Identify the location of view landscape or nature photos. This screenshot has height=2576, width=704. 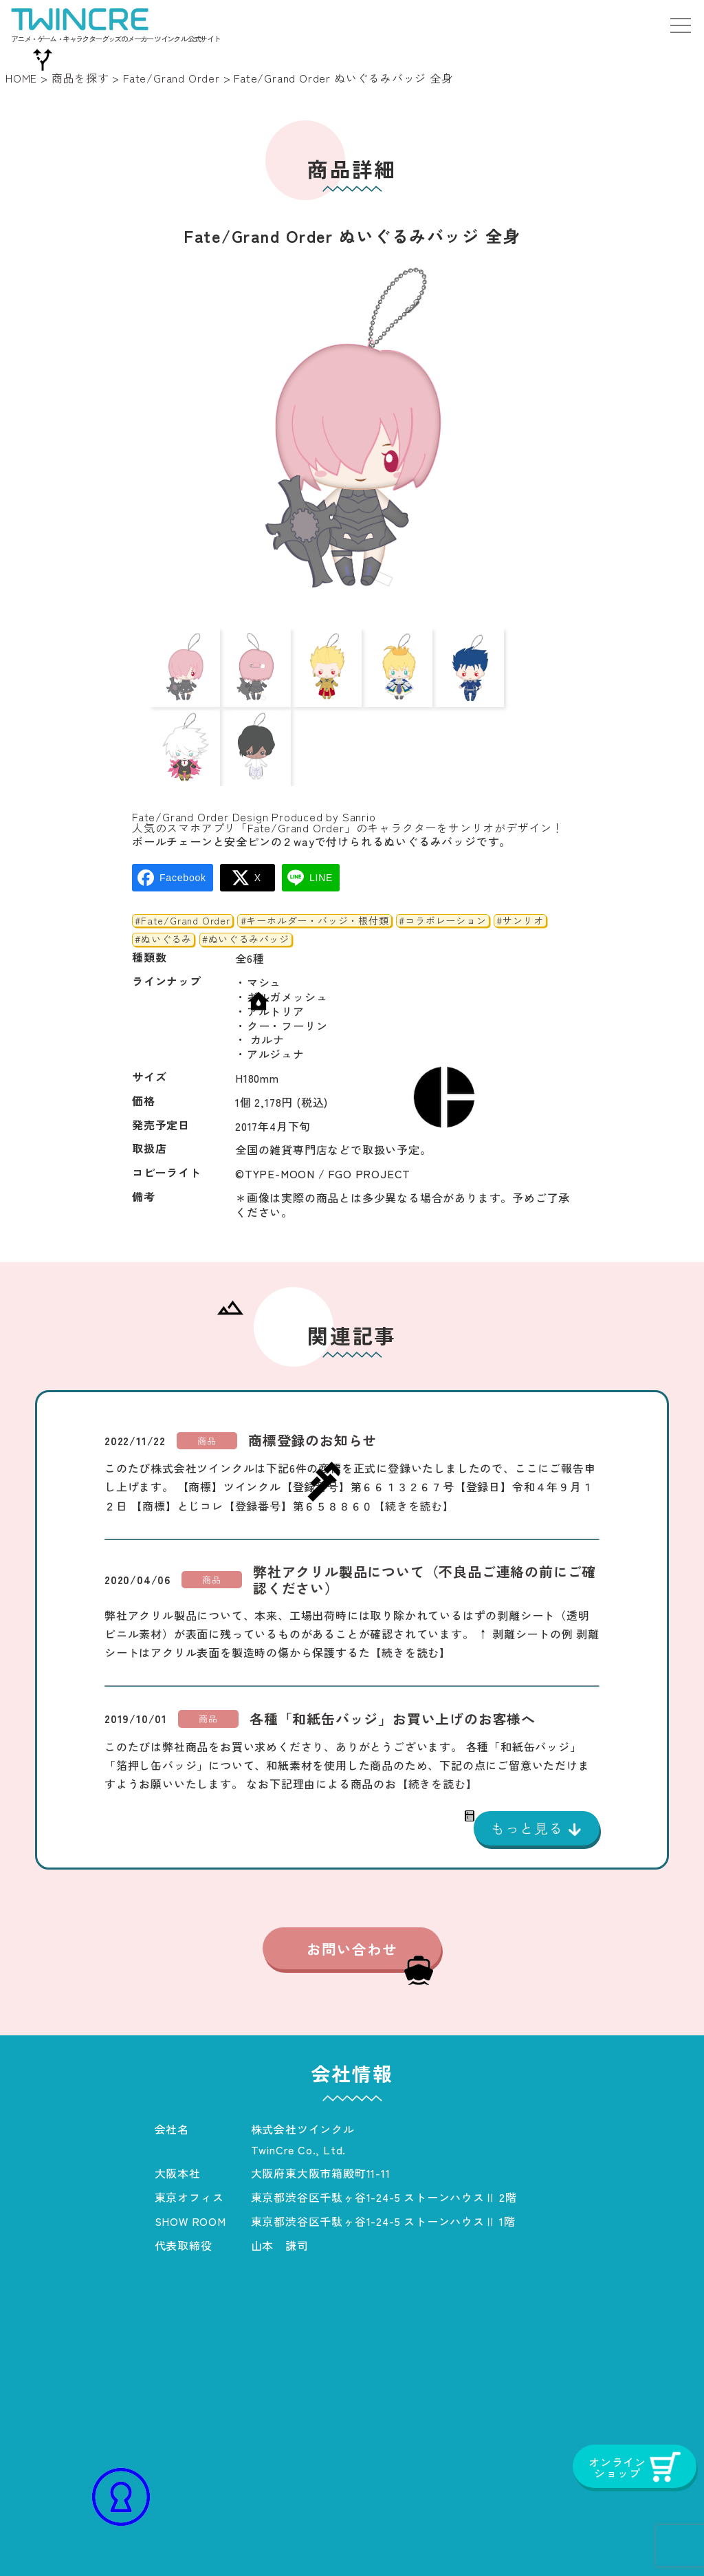
(230, 1308).